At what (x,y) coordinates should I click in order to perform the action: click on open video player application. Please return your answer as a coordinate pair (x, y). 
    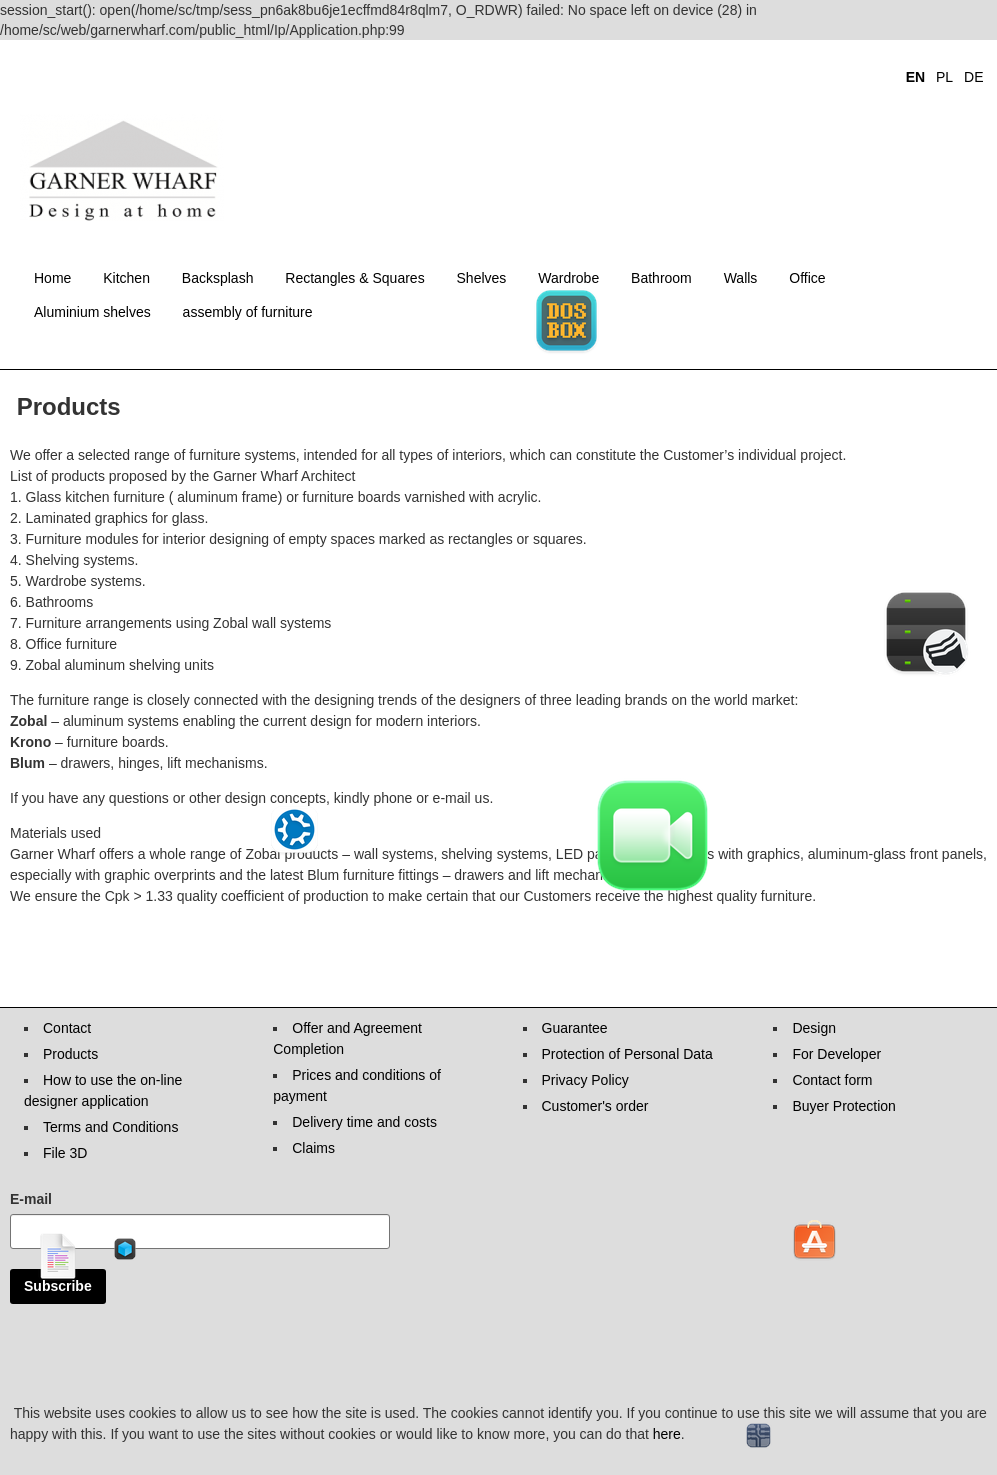
    Looking at the image, I should click on (652, 835).